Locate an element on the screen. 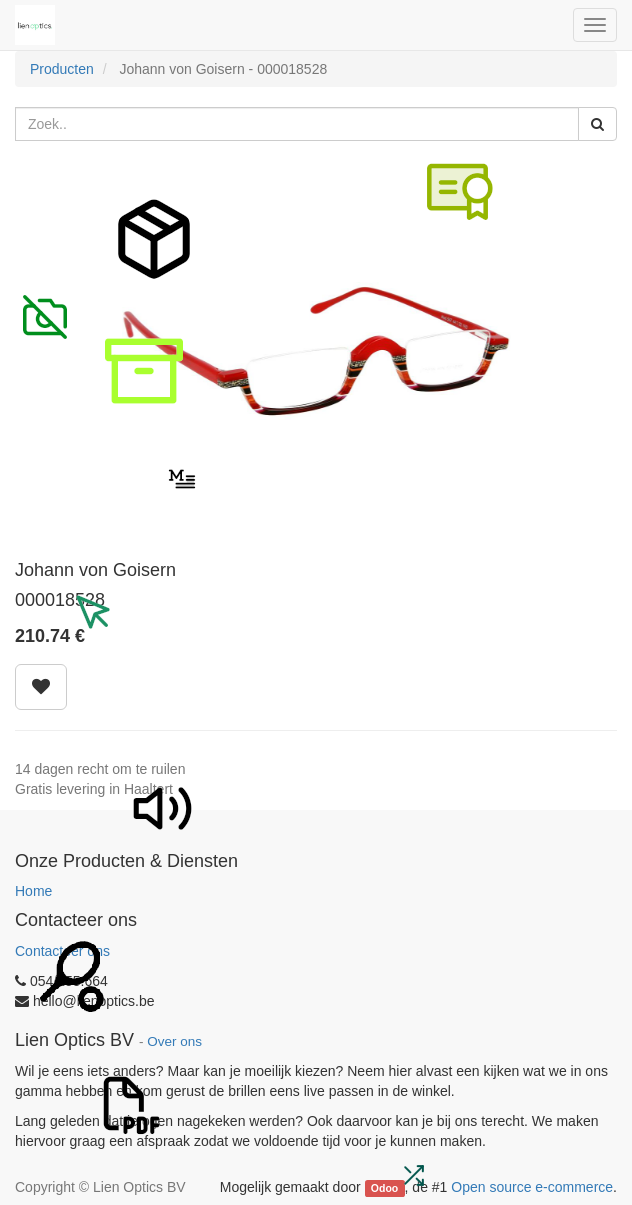  archive this item is located at coordinates (144, 371).